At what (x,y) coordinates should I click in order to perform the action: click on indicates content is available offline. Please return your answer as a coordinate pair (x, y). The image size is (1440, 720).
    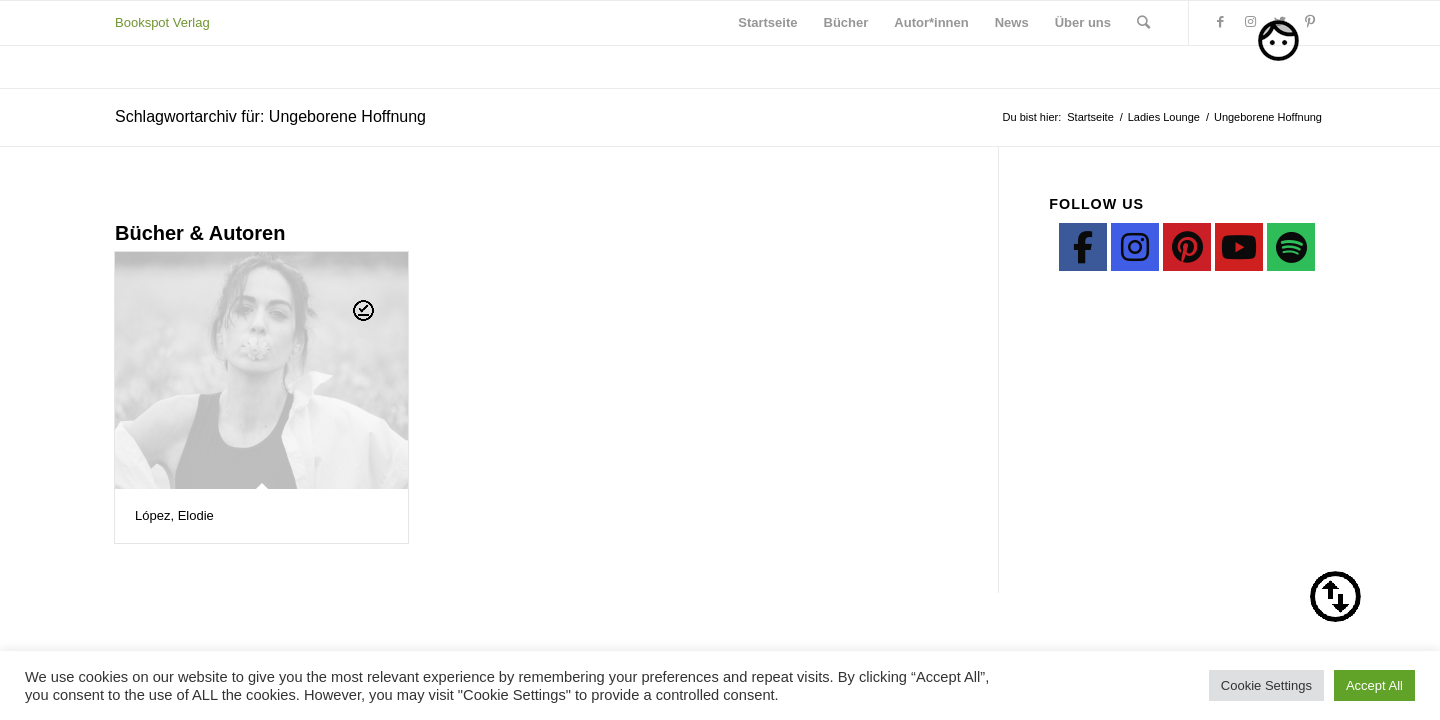
    Looking at the image, I should click on (363, 310).